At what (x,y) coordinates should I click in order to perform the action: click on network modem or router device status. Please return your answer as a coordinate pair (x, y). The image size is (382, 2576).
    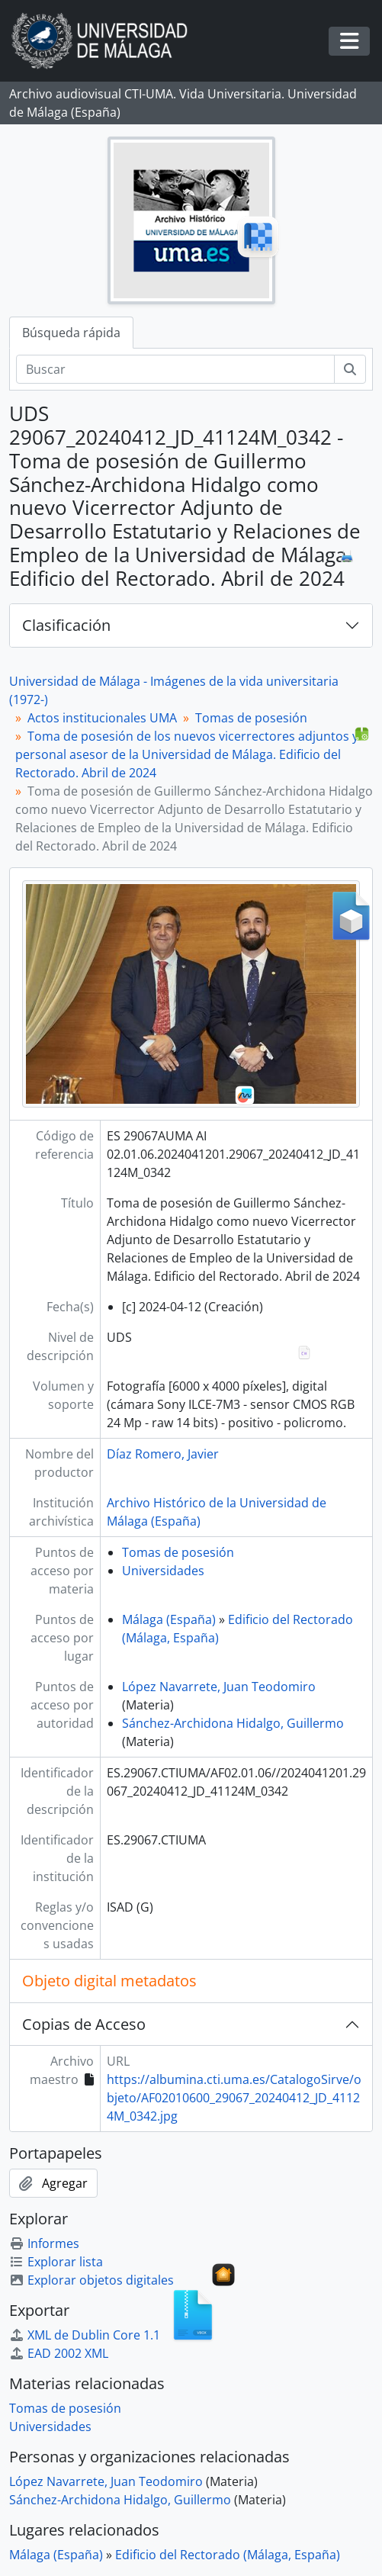
    Looking at the image, I should click on (347, 556).